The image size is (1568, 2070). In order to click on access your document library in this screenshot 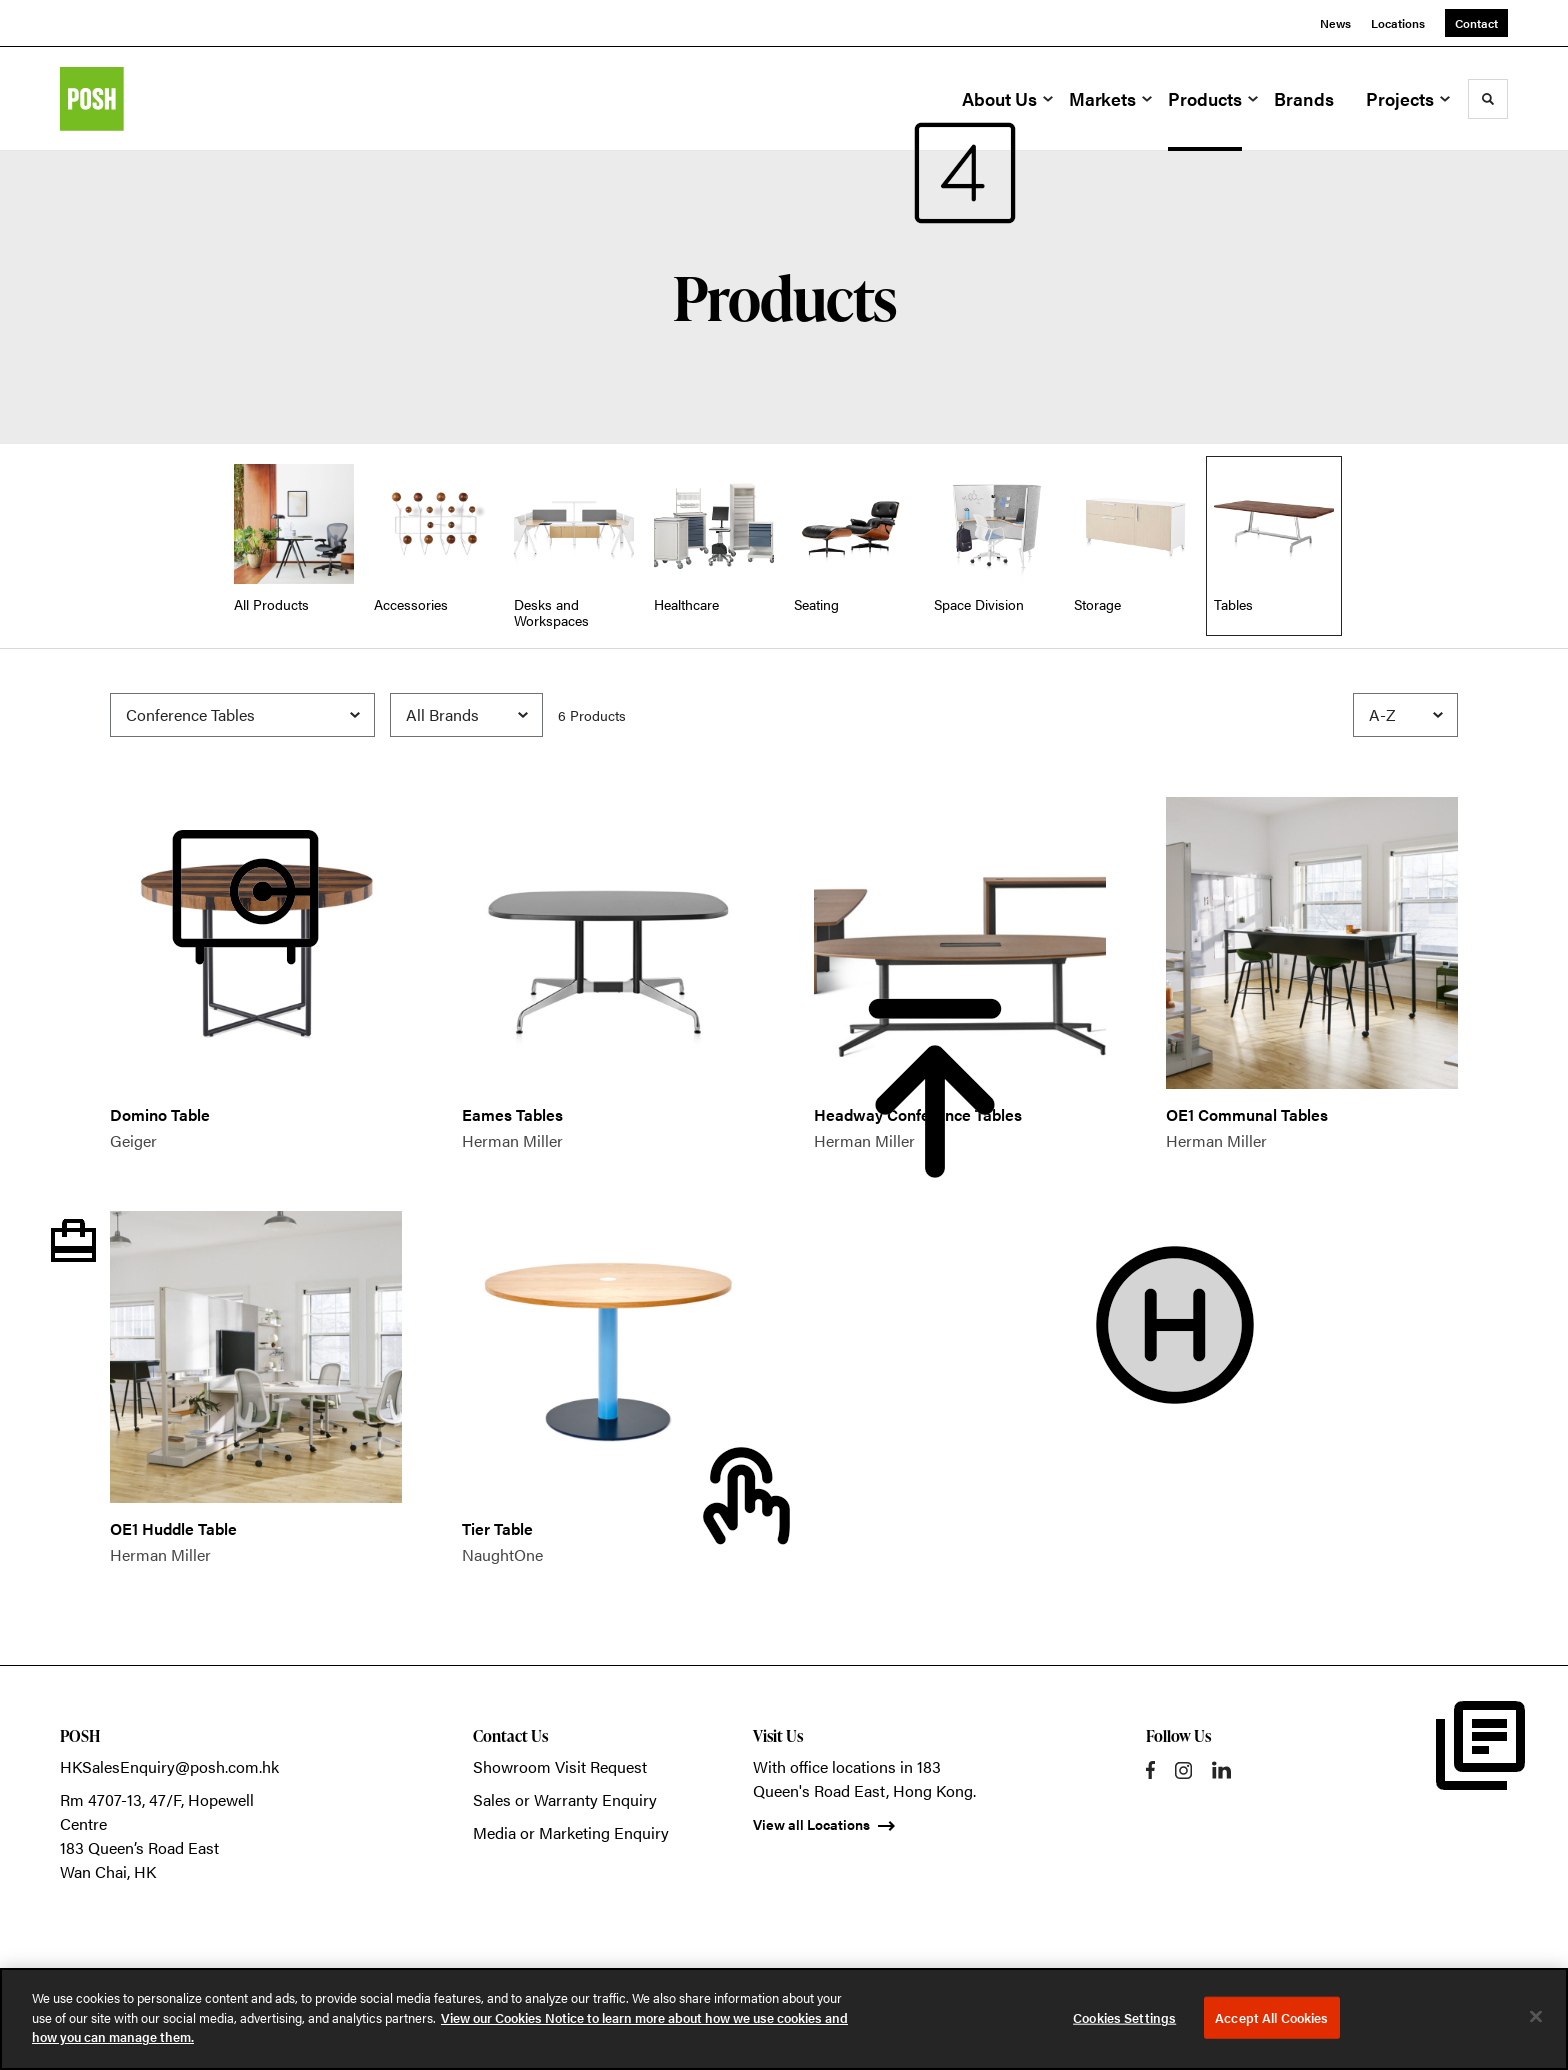, I will do `click(1480, 1745)`.